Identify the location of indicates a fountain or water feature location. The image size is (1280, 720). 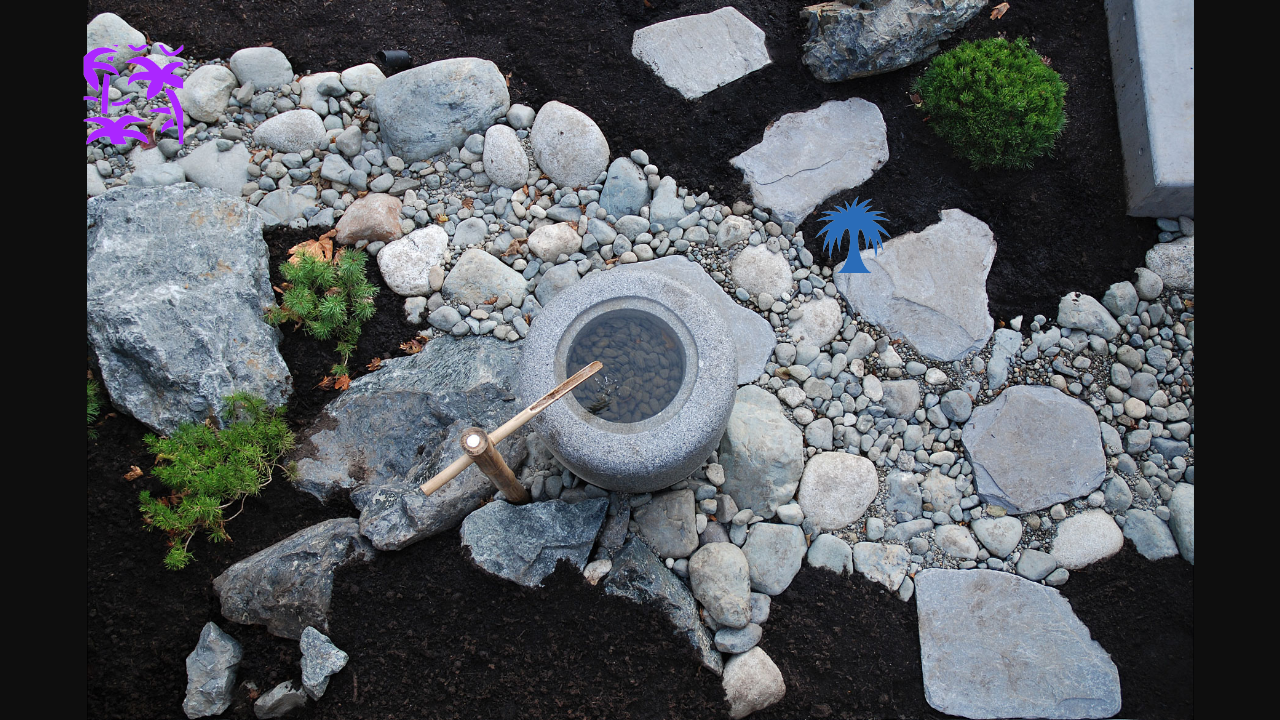
(853, 234).